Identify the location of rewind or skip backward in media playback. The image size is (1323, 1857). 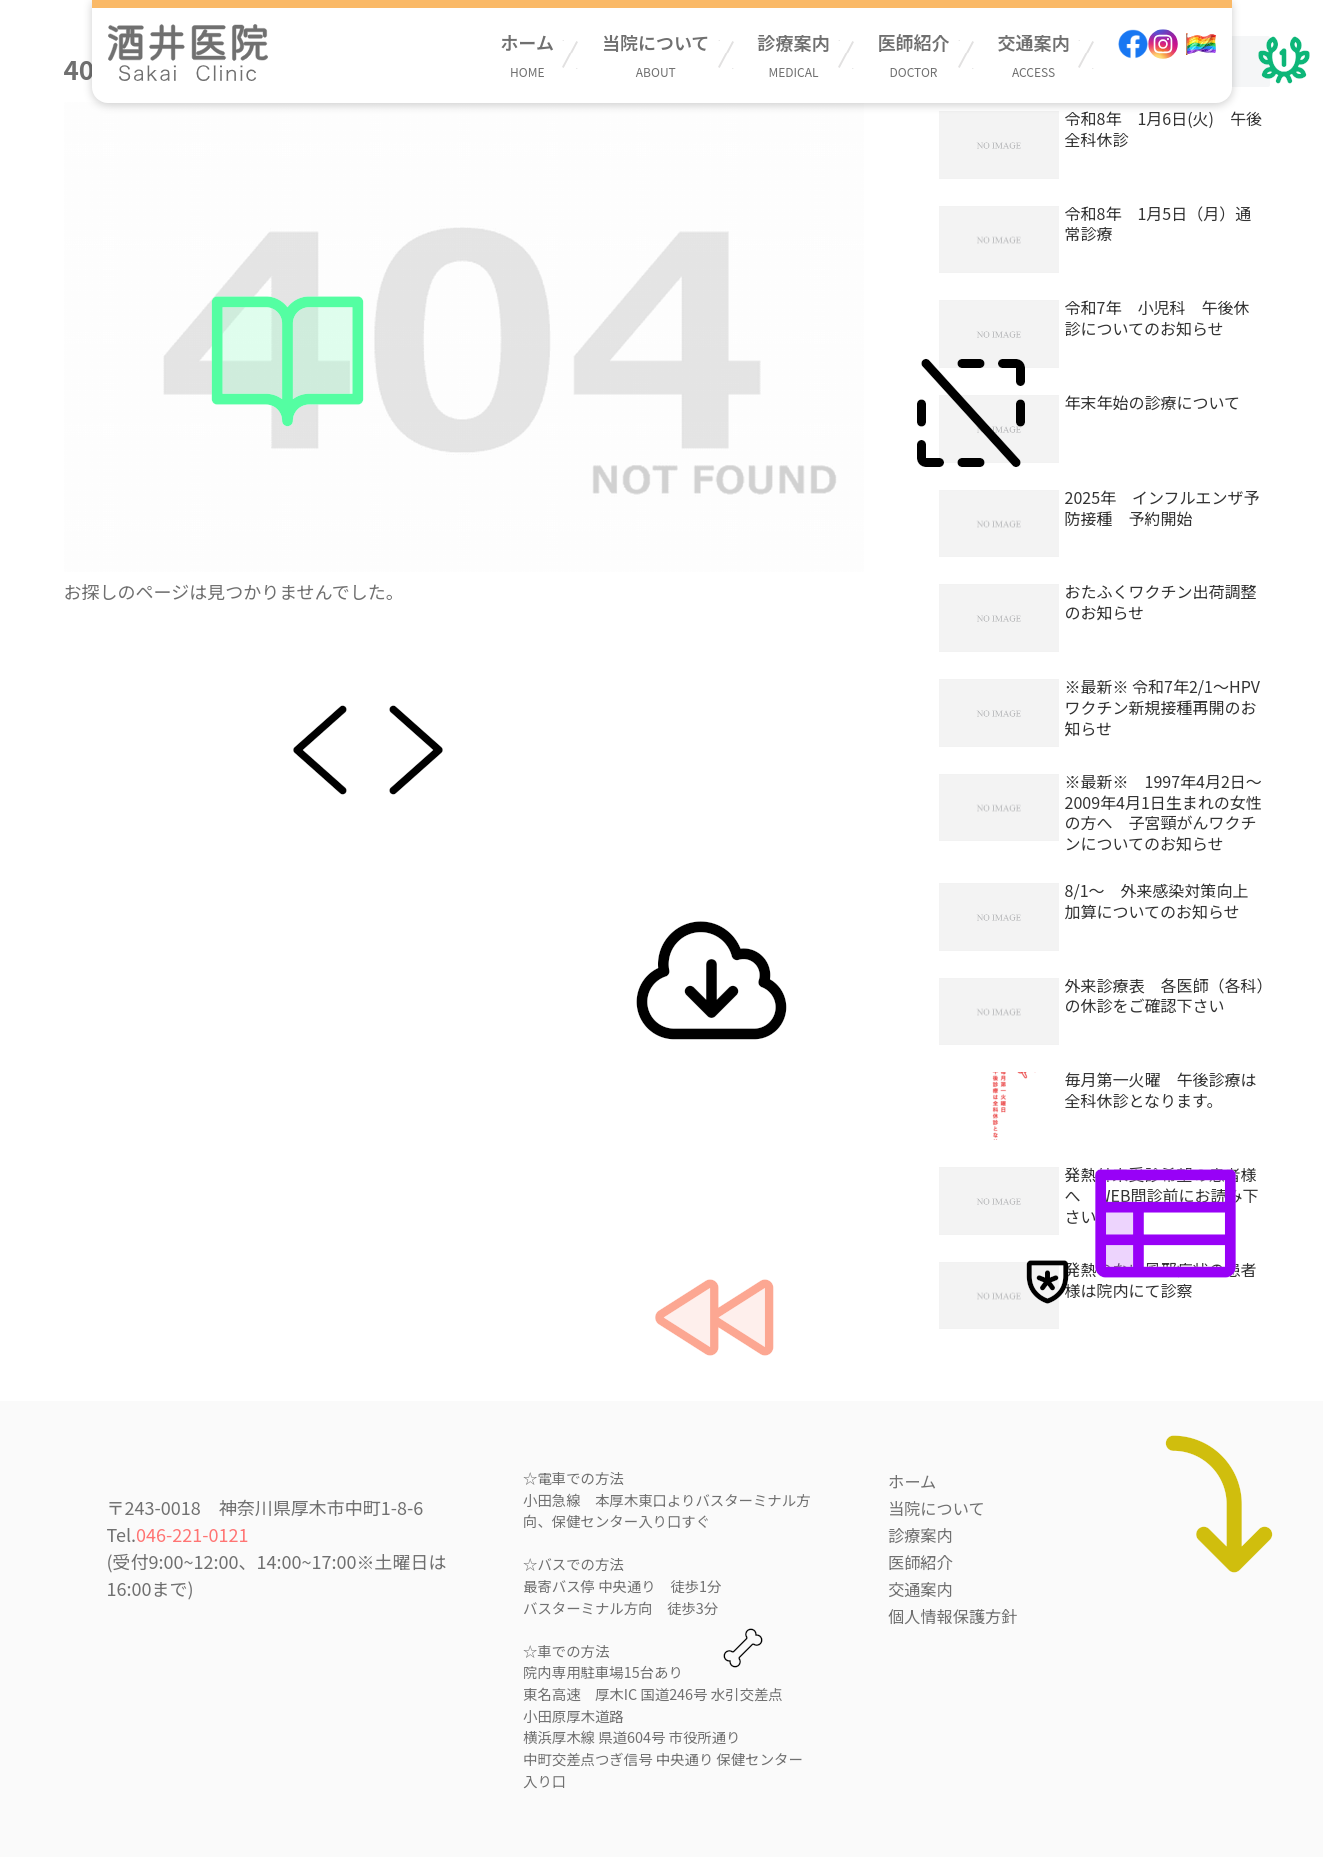
(718, 1317).